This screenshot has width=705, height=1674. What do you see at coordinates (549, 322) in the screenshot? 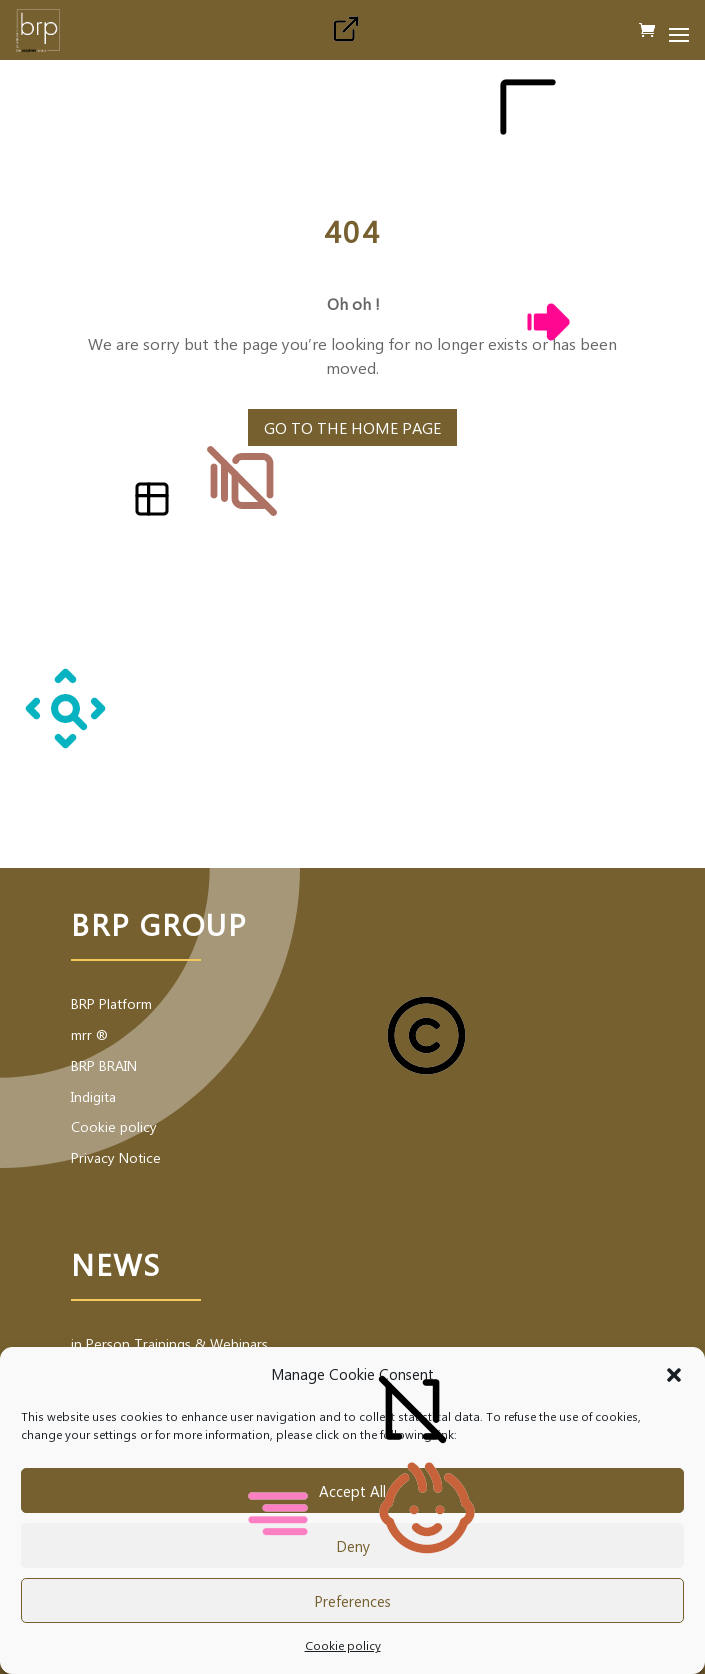
I see `skip to end or last item` at bounding box center [549, 322].